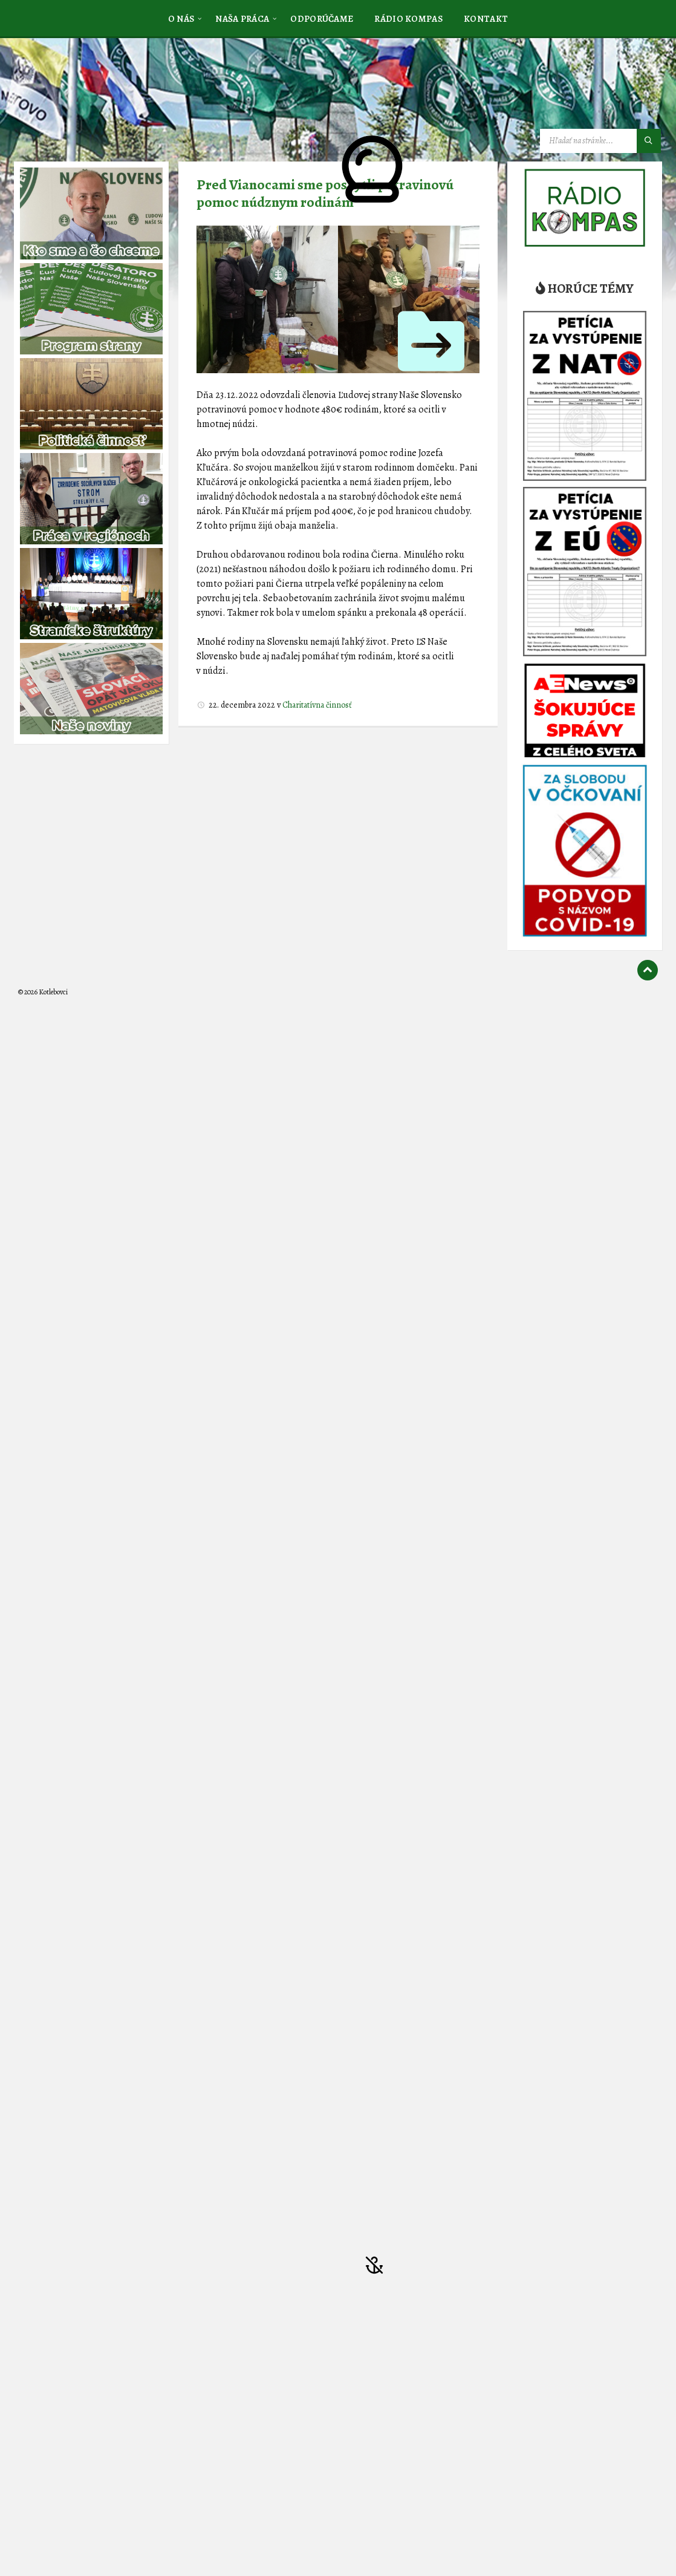 The height and width of the screenshot is (2576, 676). I want to click on disable anchor or fixed position, so click(374, 2265).